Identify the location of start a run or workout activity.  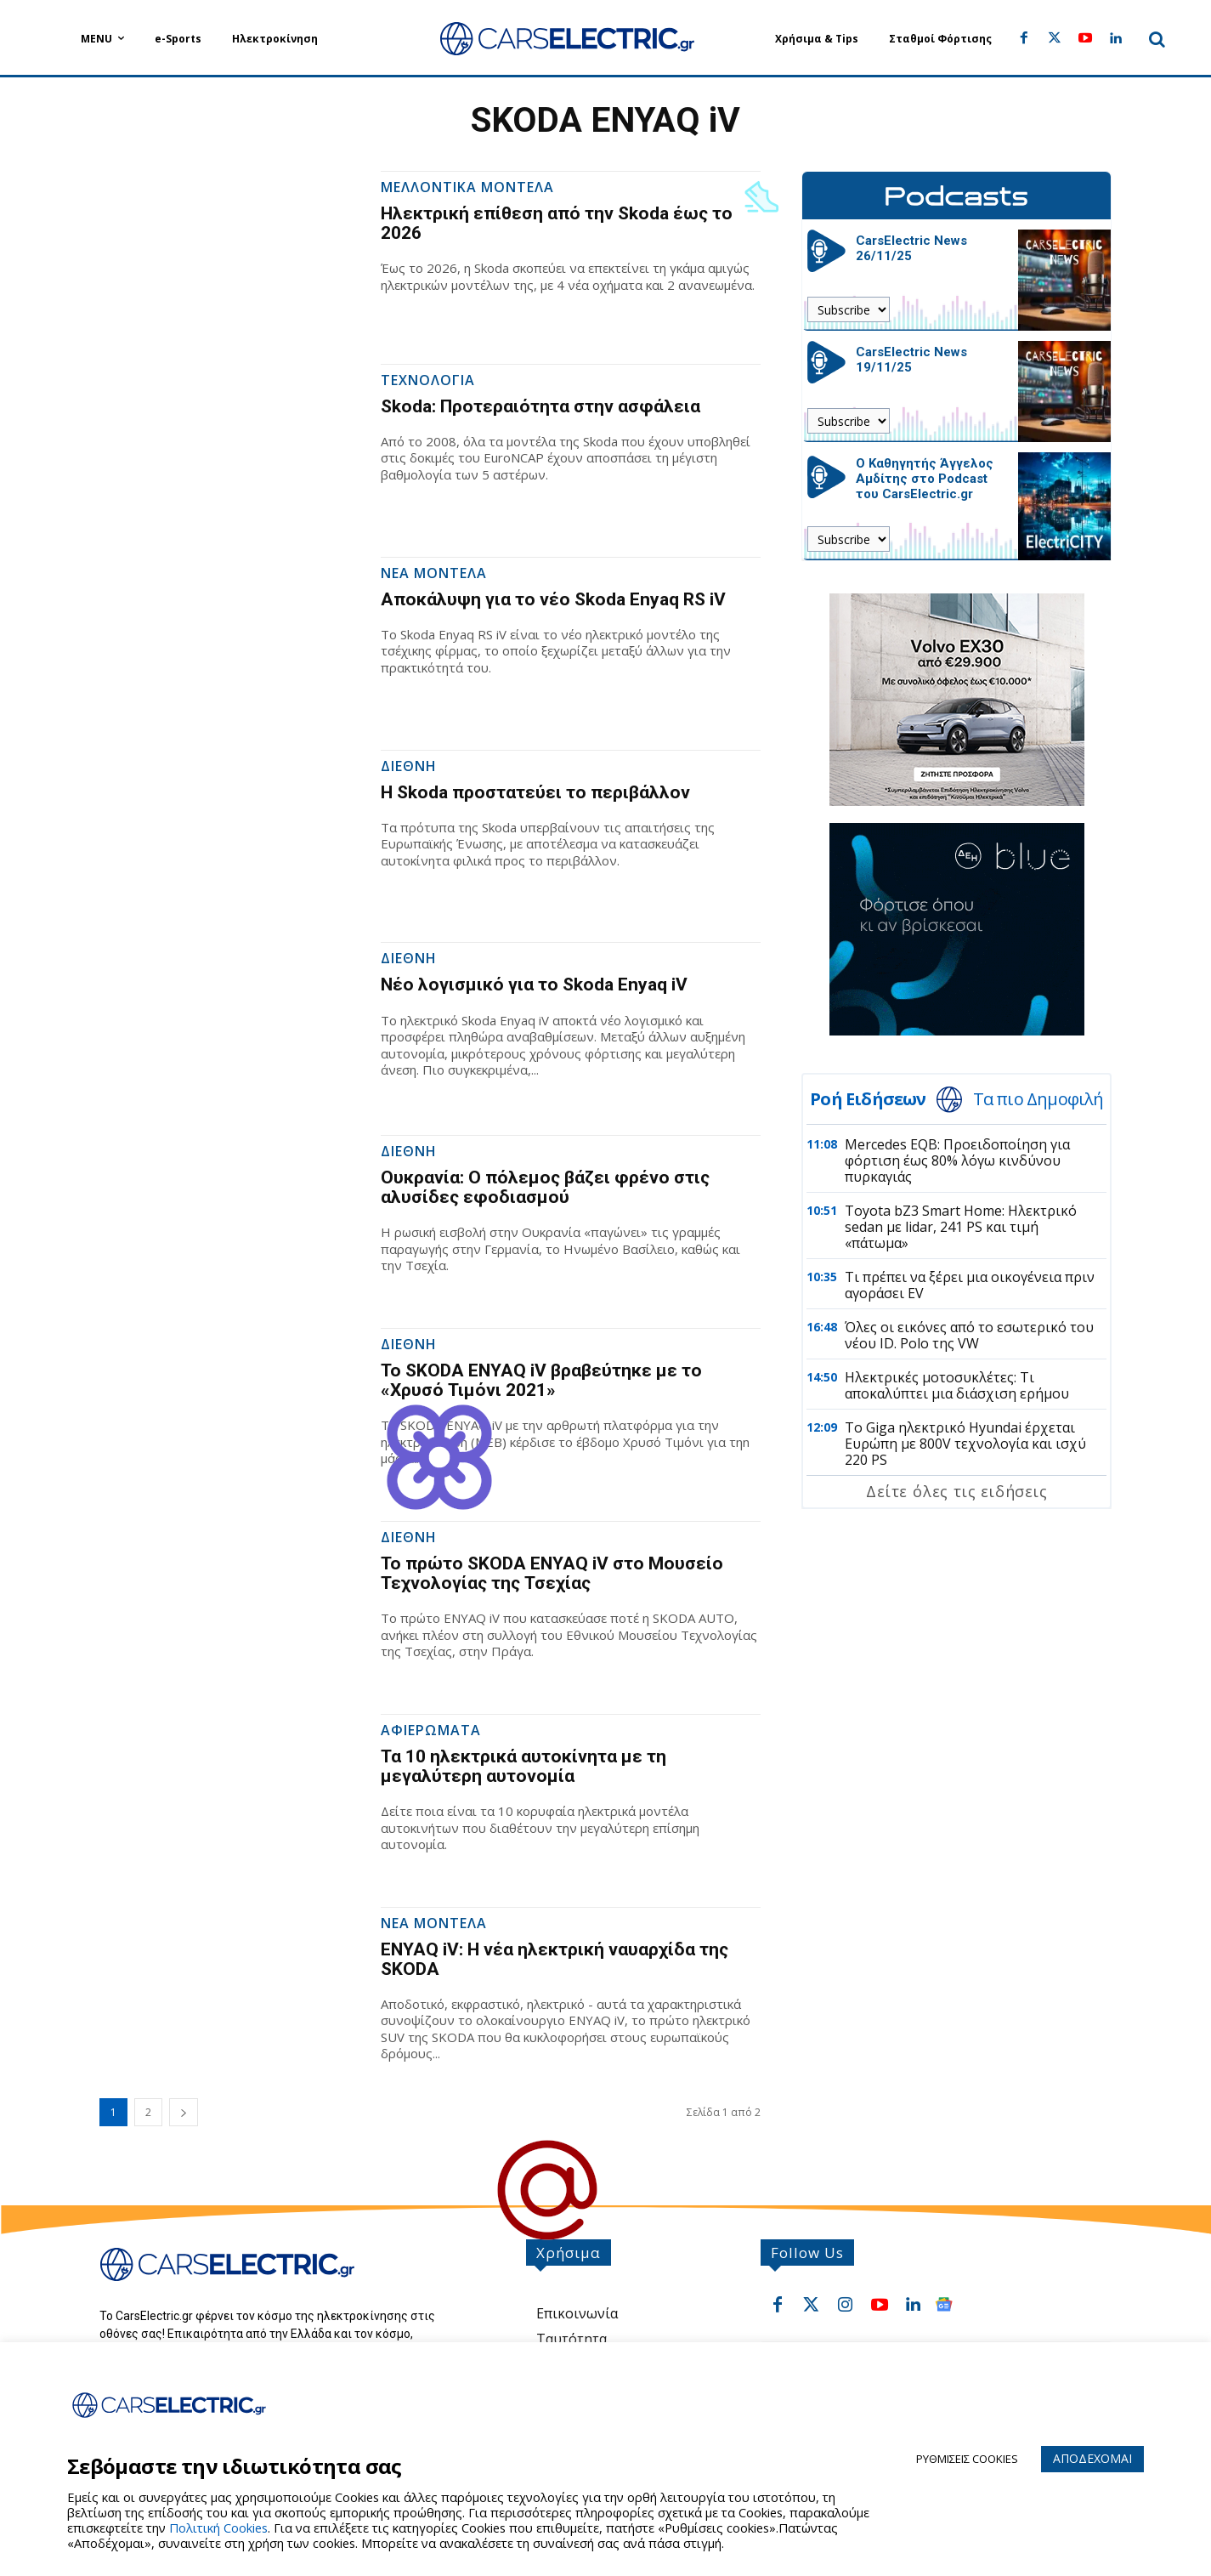
(761, 198).